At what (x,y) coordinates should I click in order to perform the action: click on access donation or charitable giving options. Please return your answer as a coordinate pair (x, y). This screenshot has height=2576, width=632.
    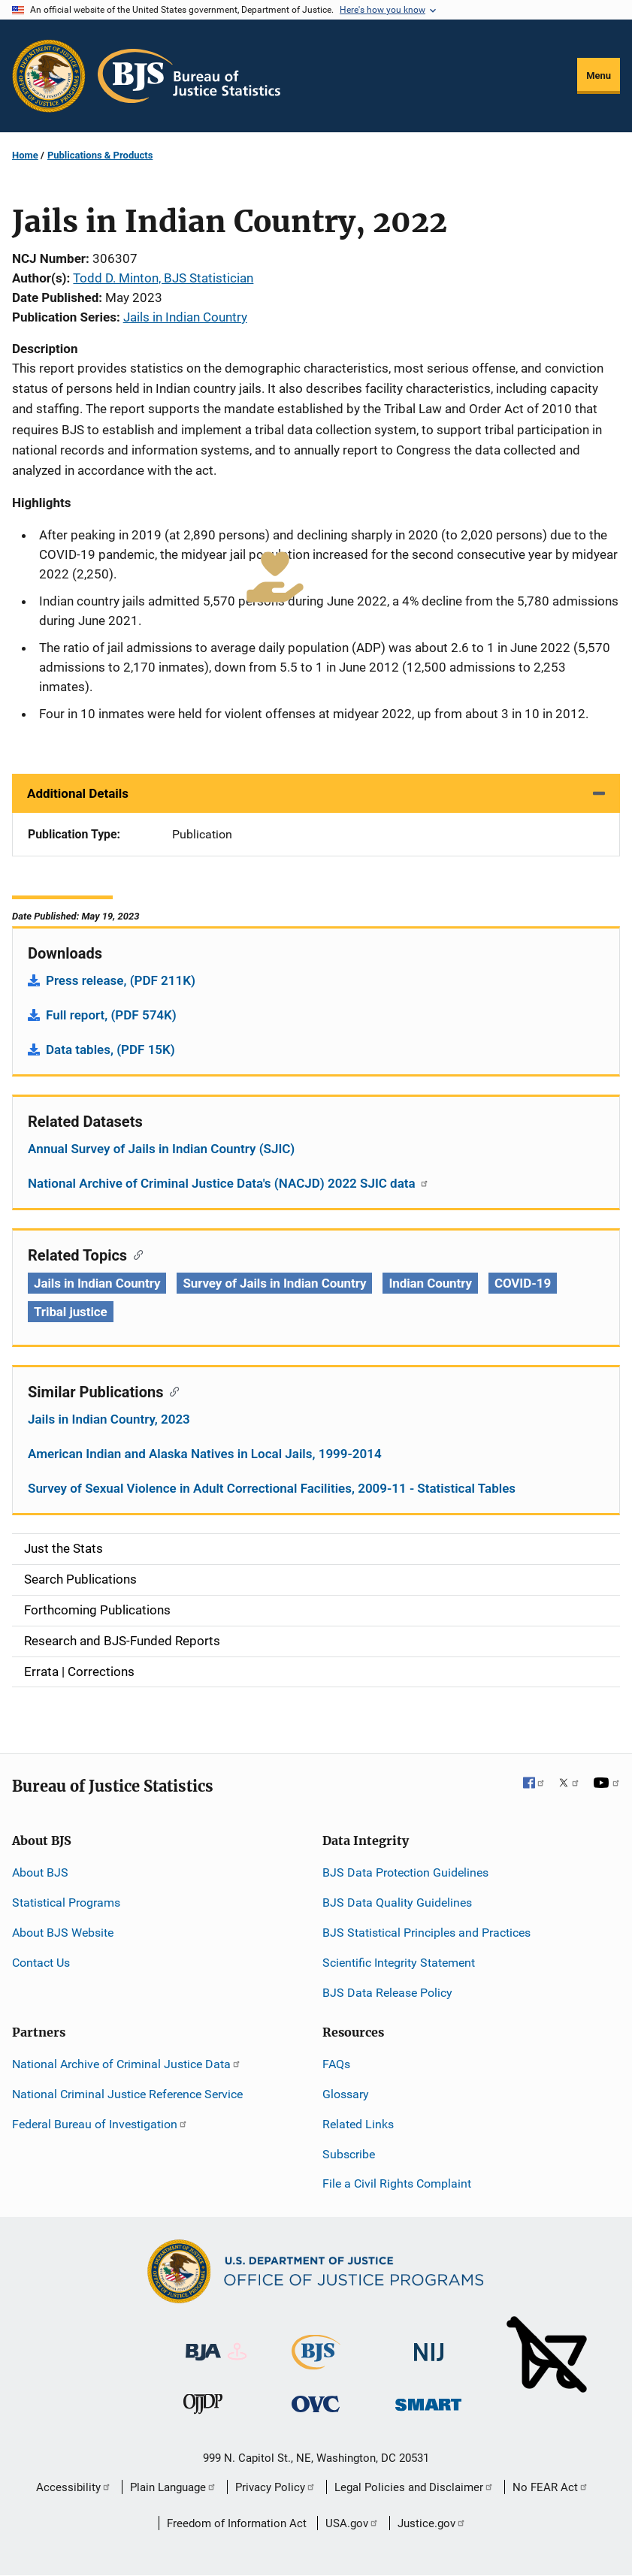
    Looking at the image, I should click on (275, 577).